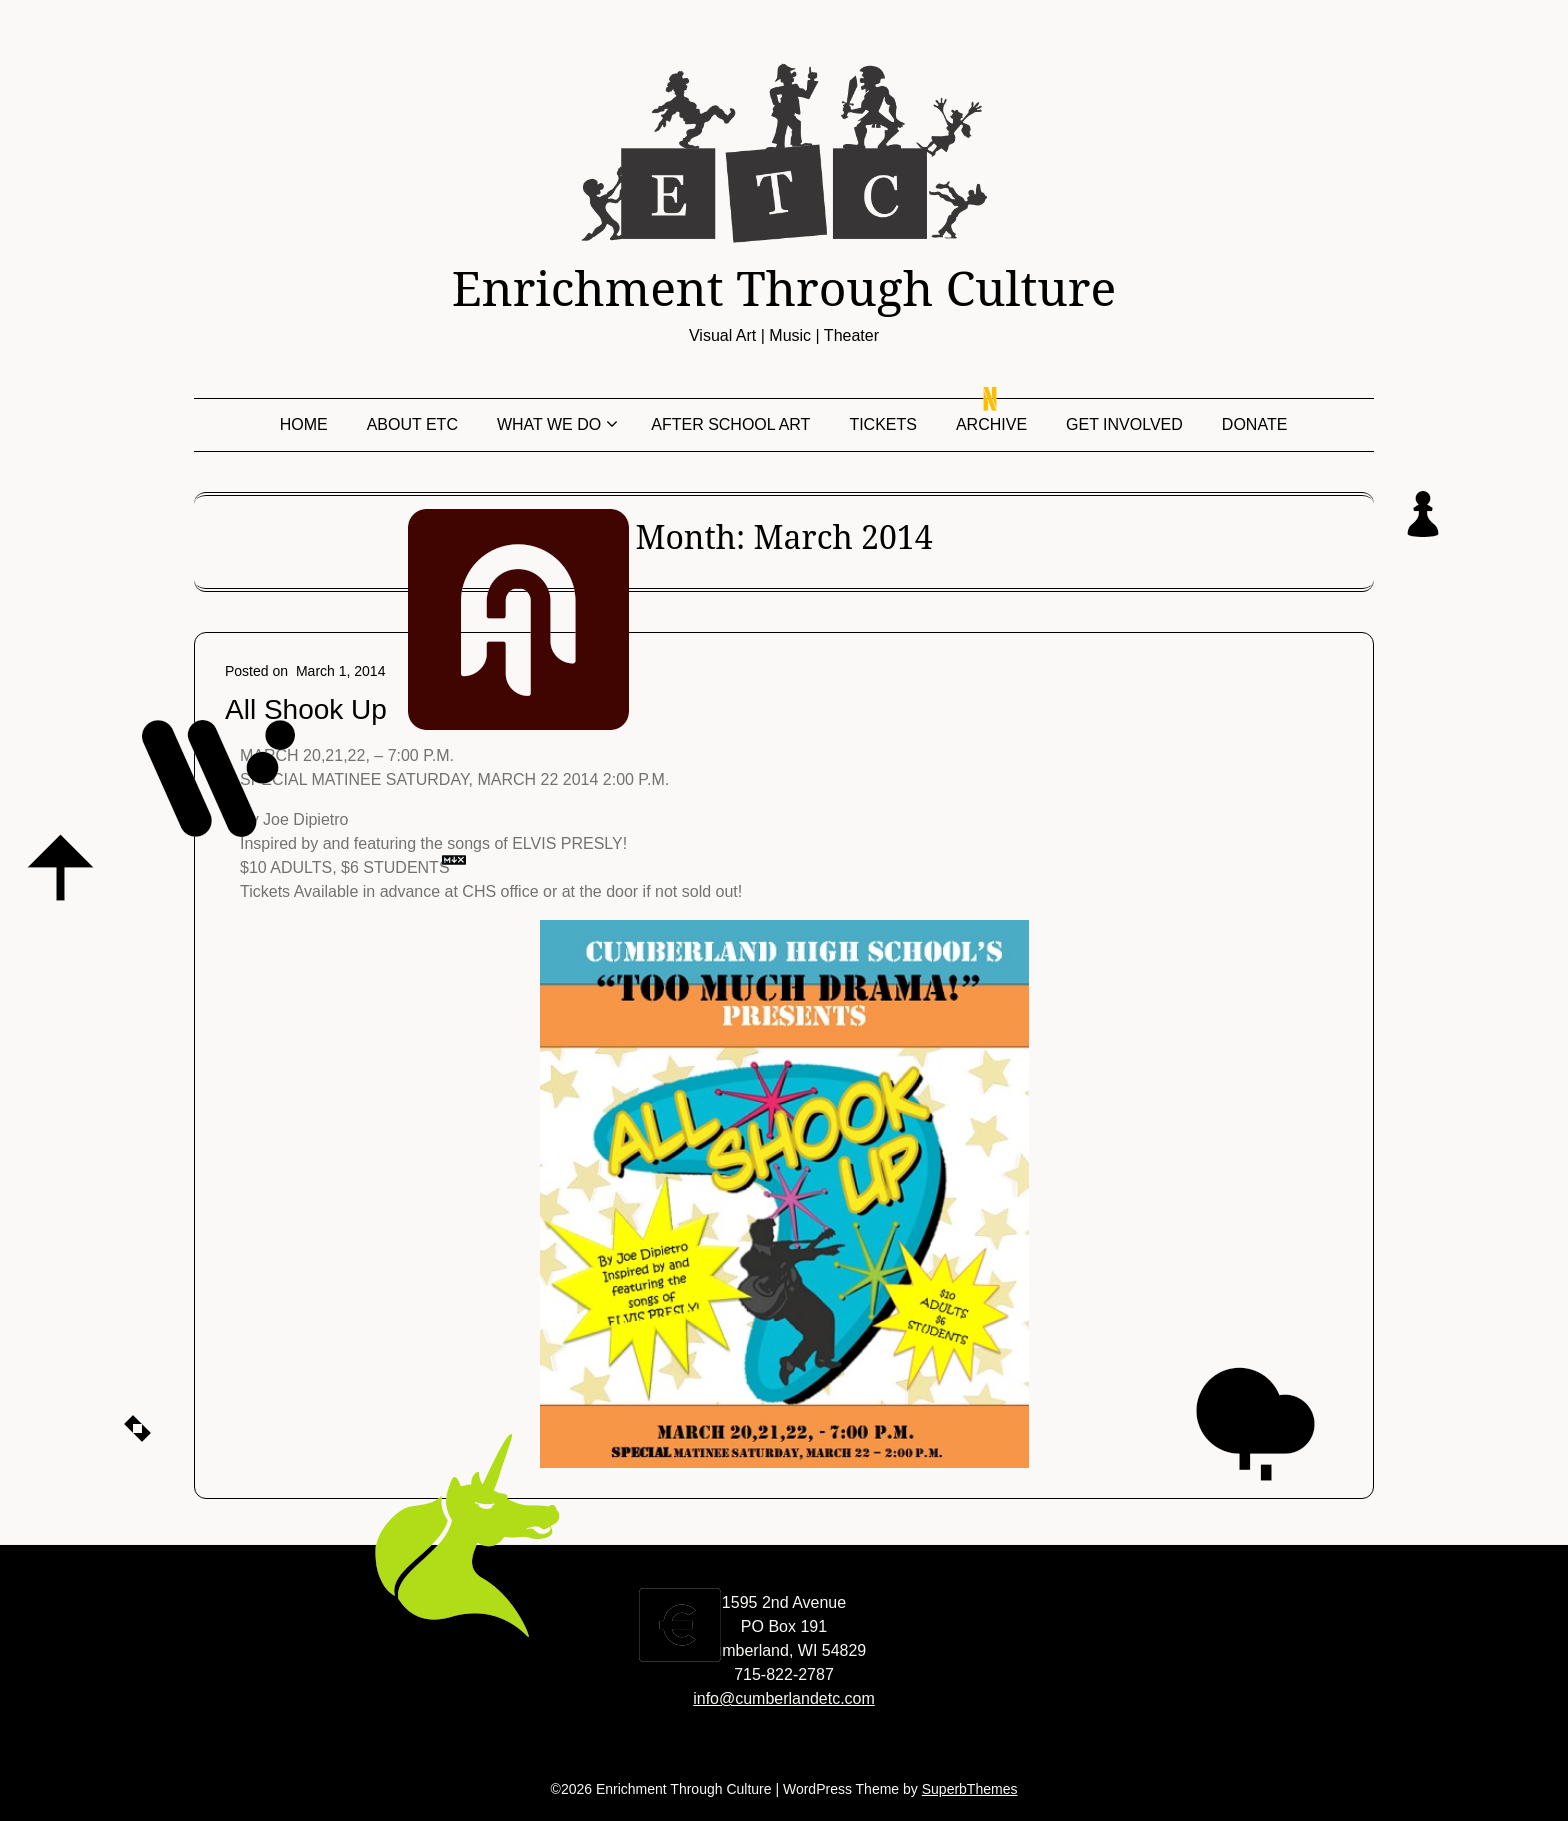 The height and width of the screenshot is (1821, 1568). Describe the element at coordinates (990, 399) in the screenshot. I see `open Netflix app` at that location.